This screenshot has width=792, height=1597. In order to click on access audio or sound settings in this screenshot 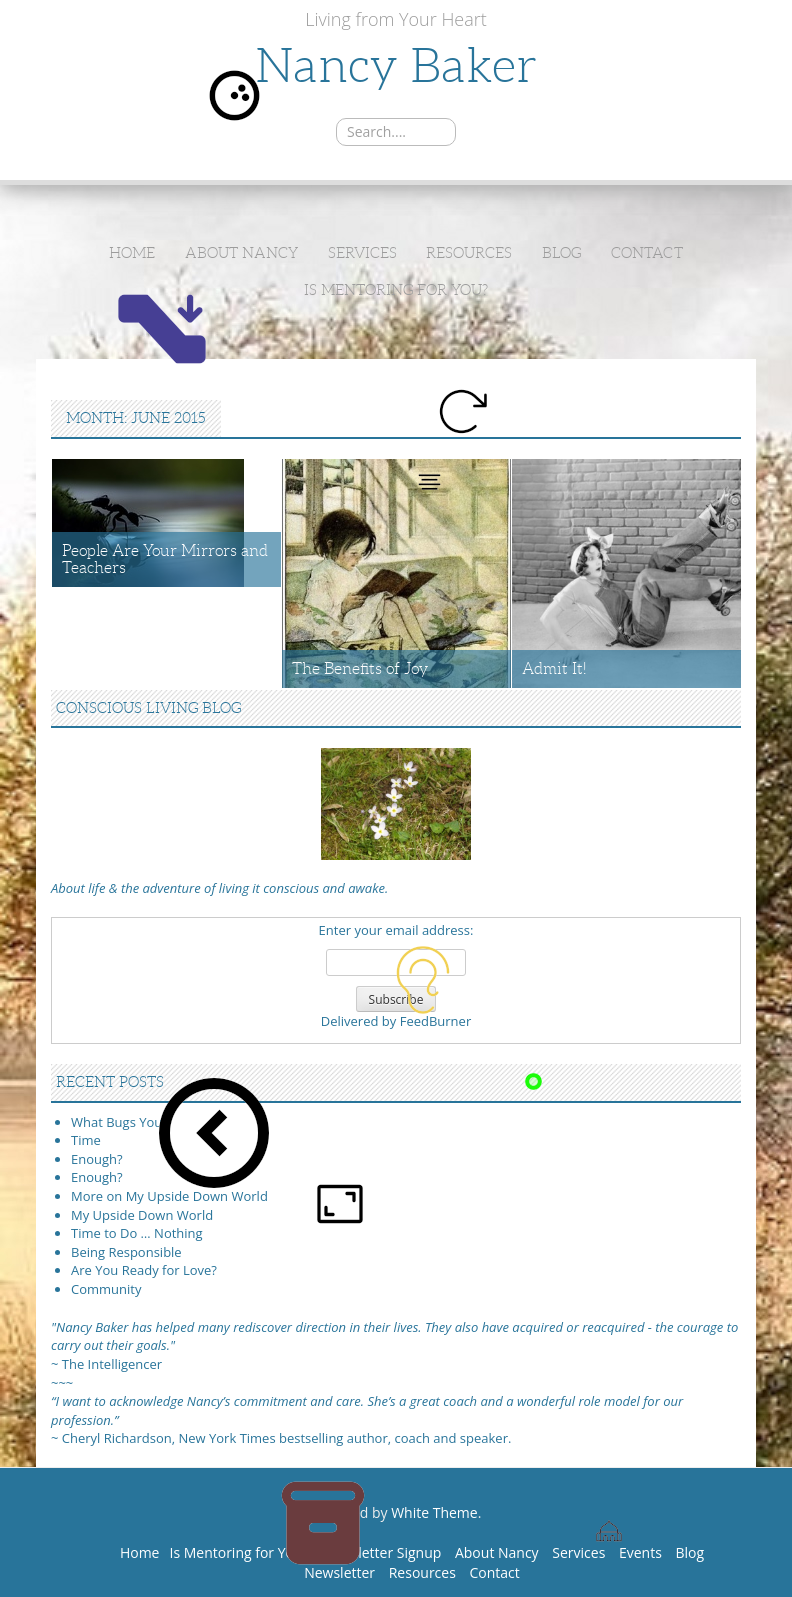, I will do `click(423, 980)`.